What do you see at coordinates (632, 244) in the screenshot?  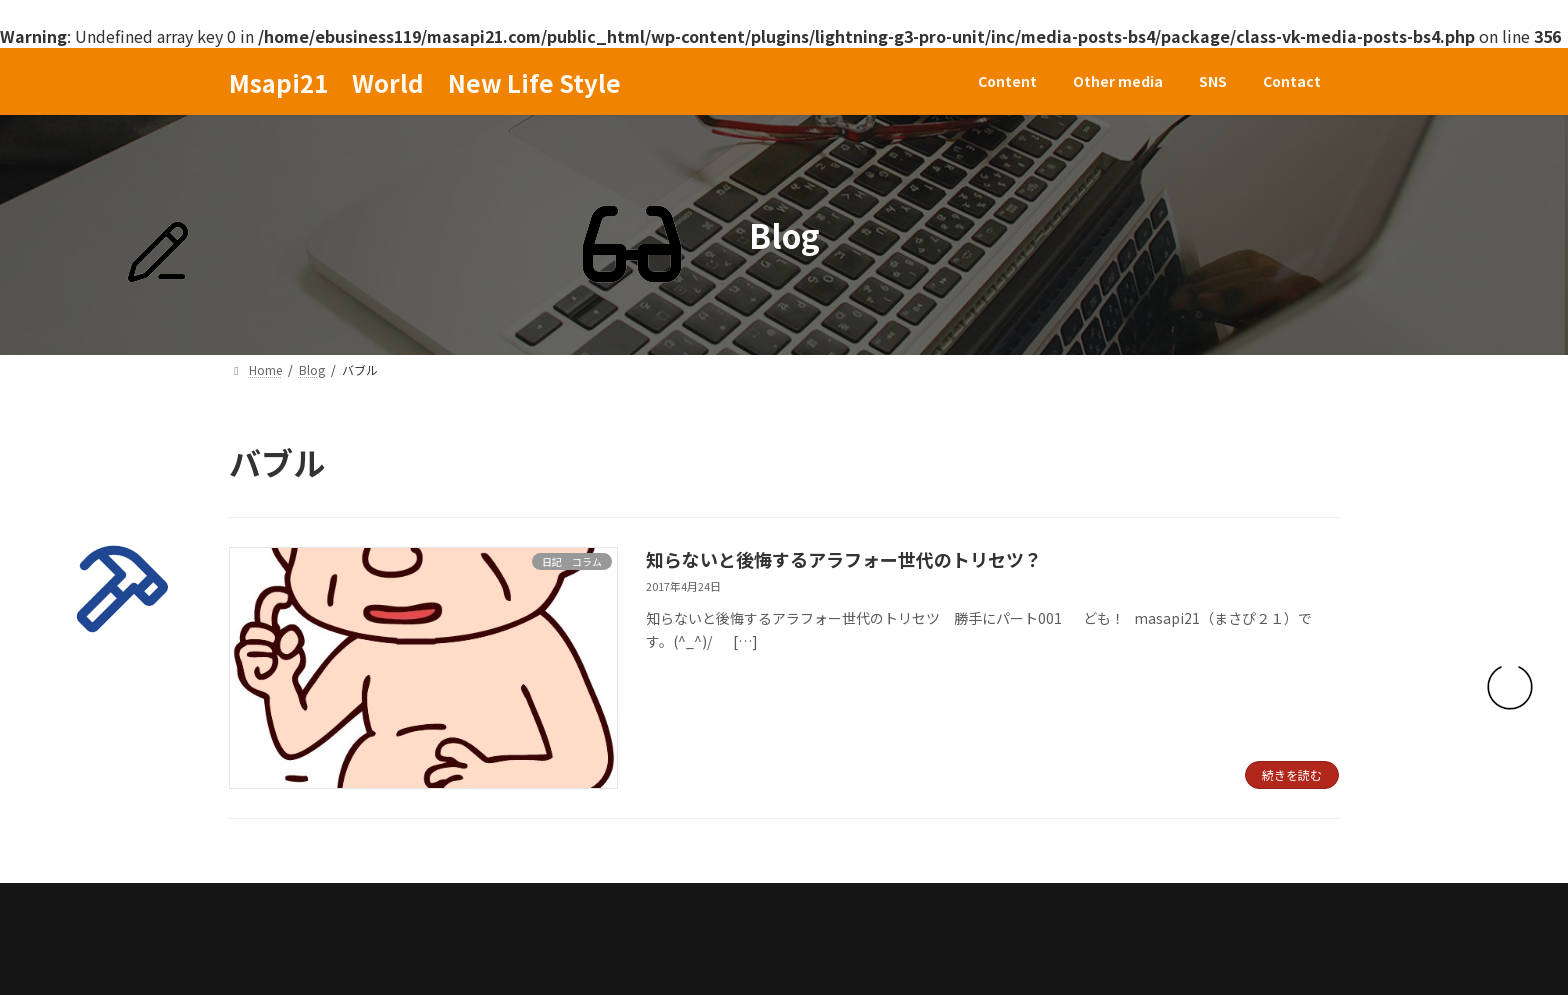 I see `enable reading mode or accessibility features` at bounding box center [632, 244].